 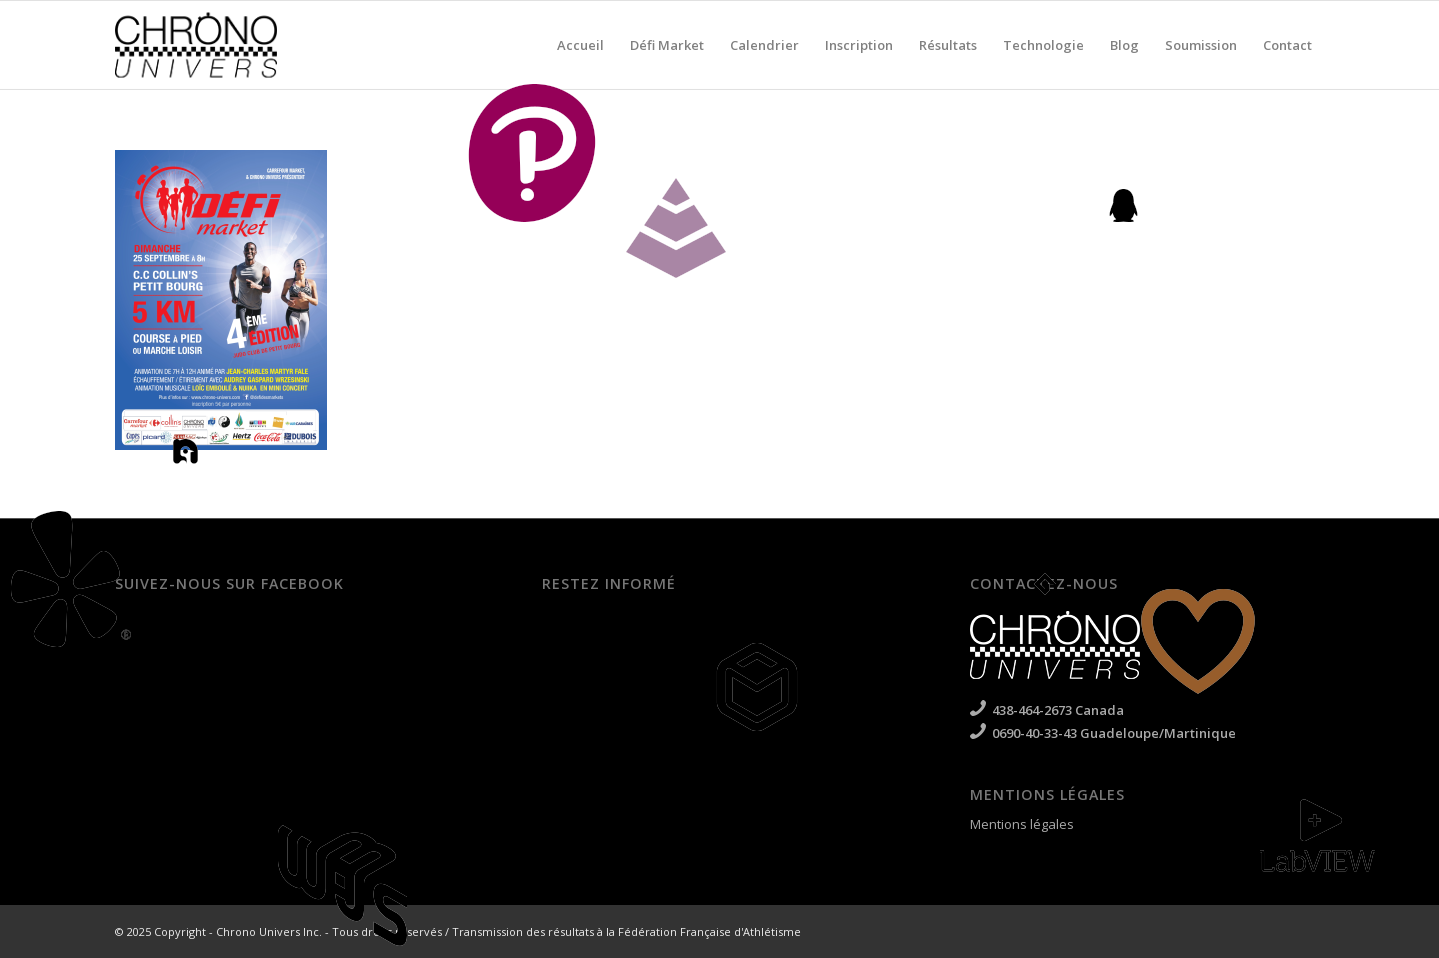 I want to click on pearson education platform logo, so click(x=532, y=153).